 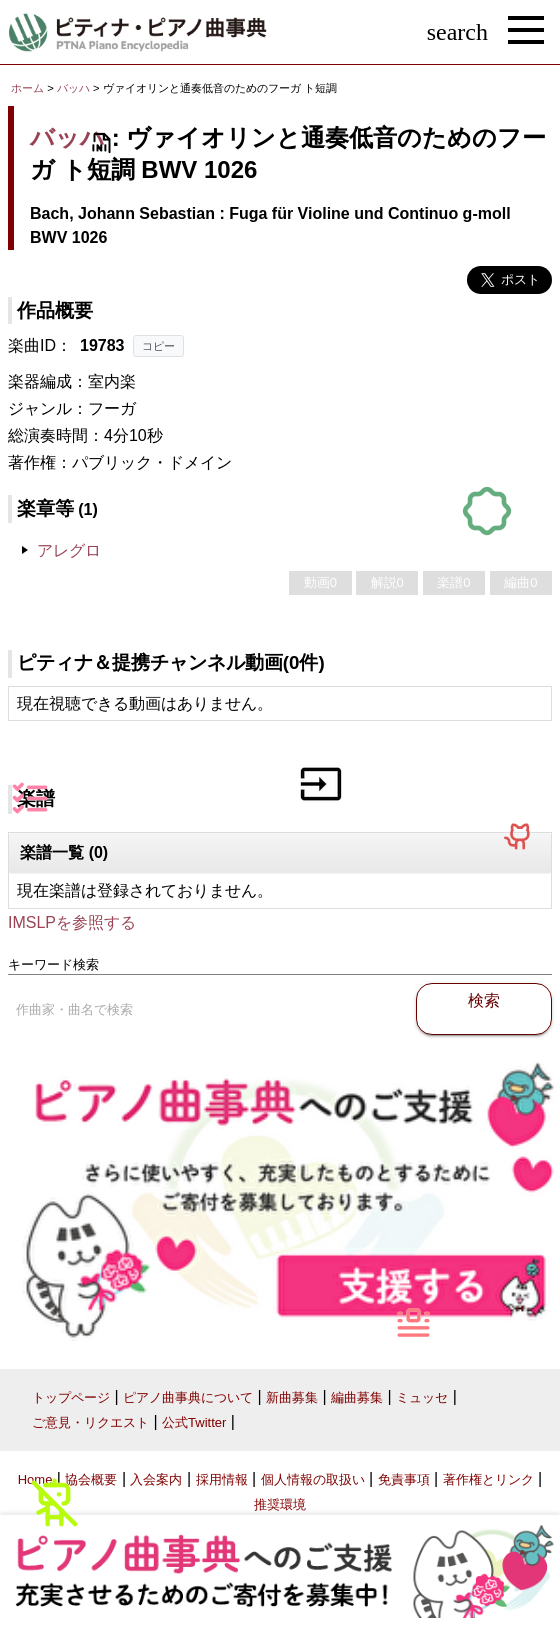 What do you see at coordinates (102, 143) in the screenshot?
I see `open or view an INI configuration file` at bounding box center [102, 143].